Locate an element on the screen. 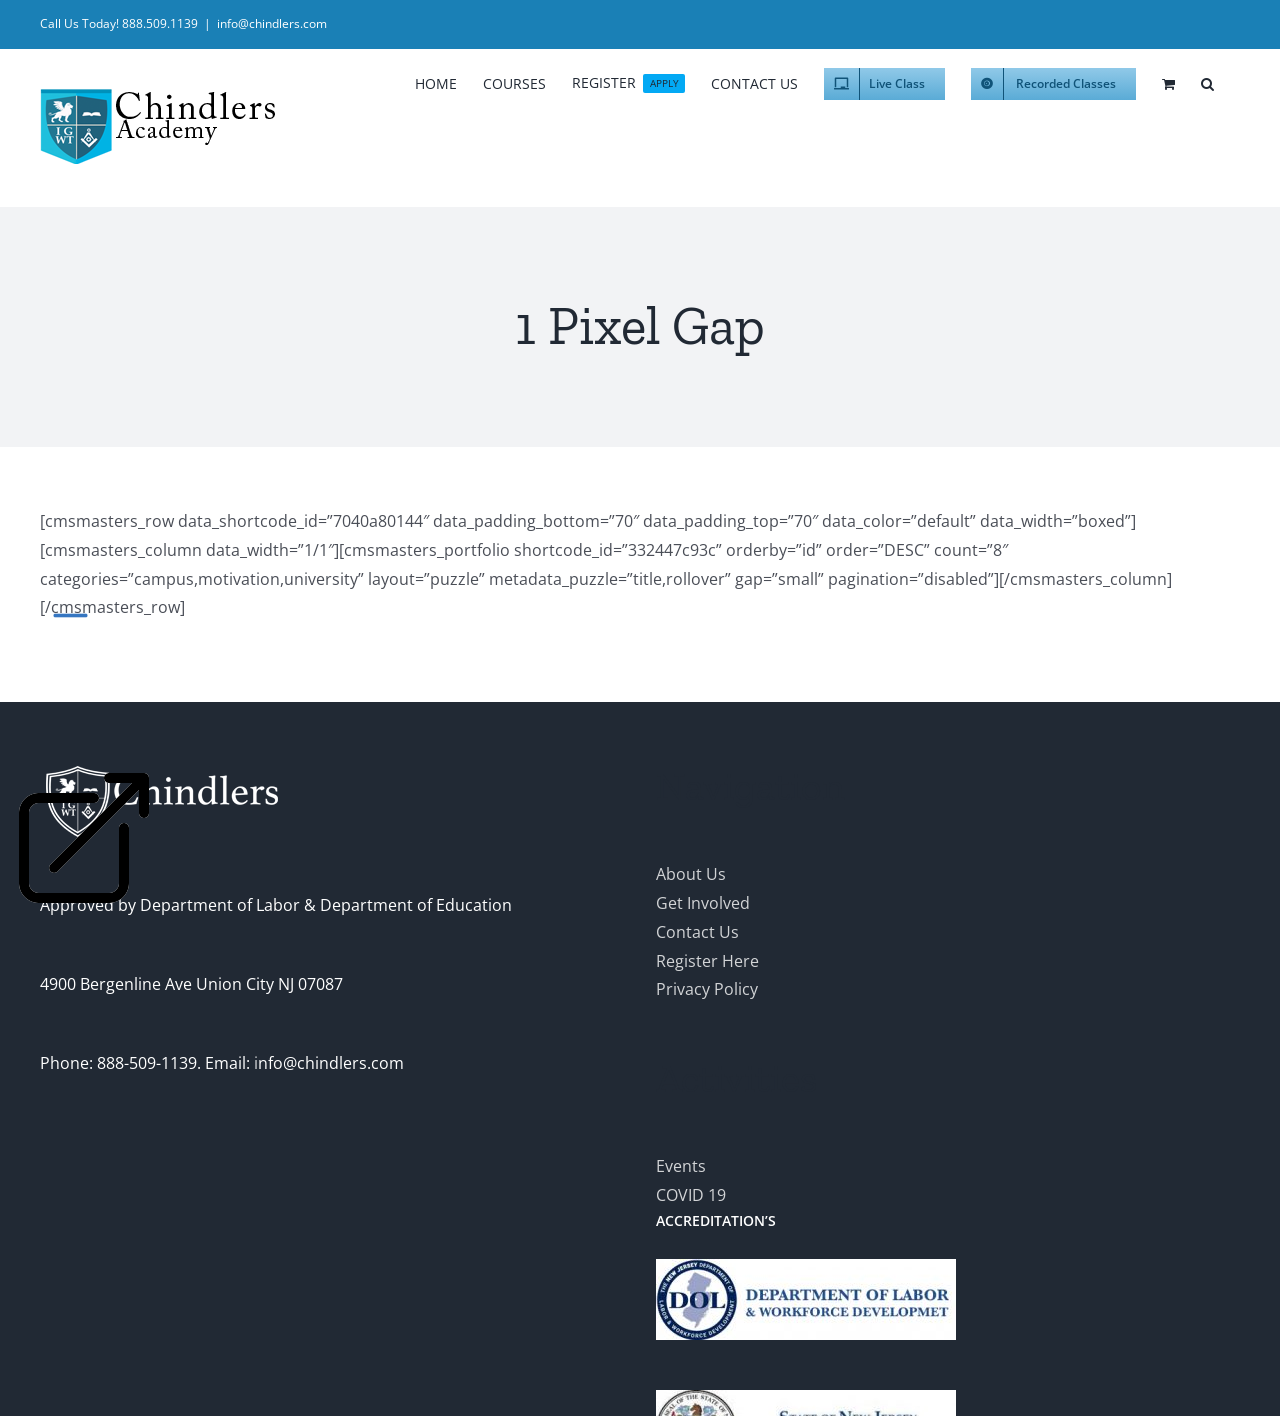 This screenshot has height=1416, width=1280. decrease quantity or value is located at coordinates (70, 615).